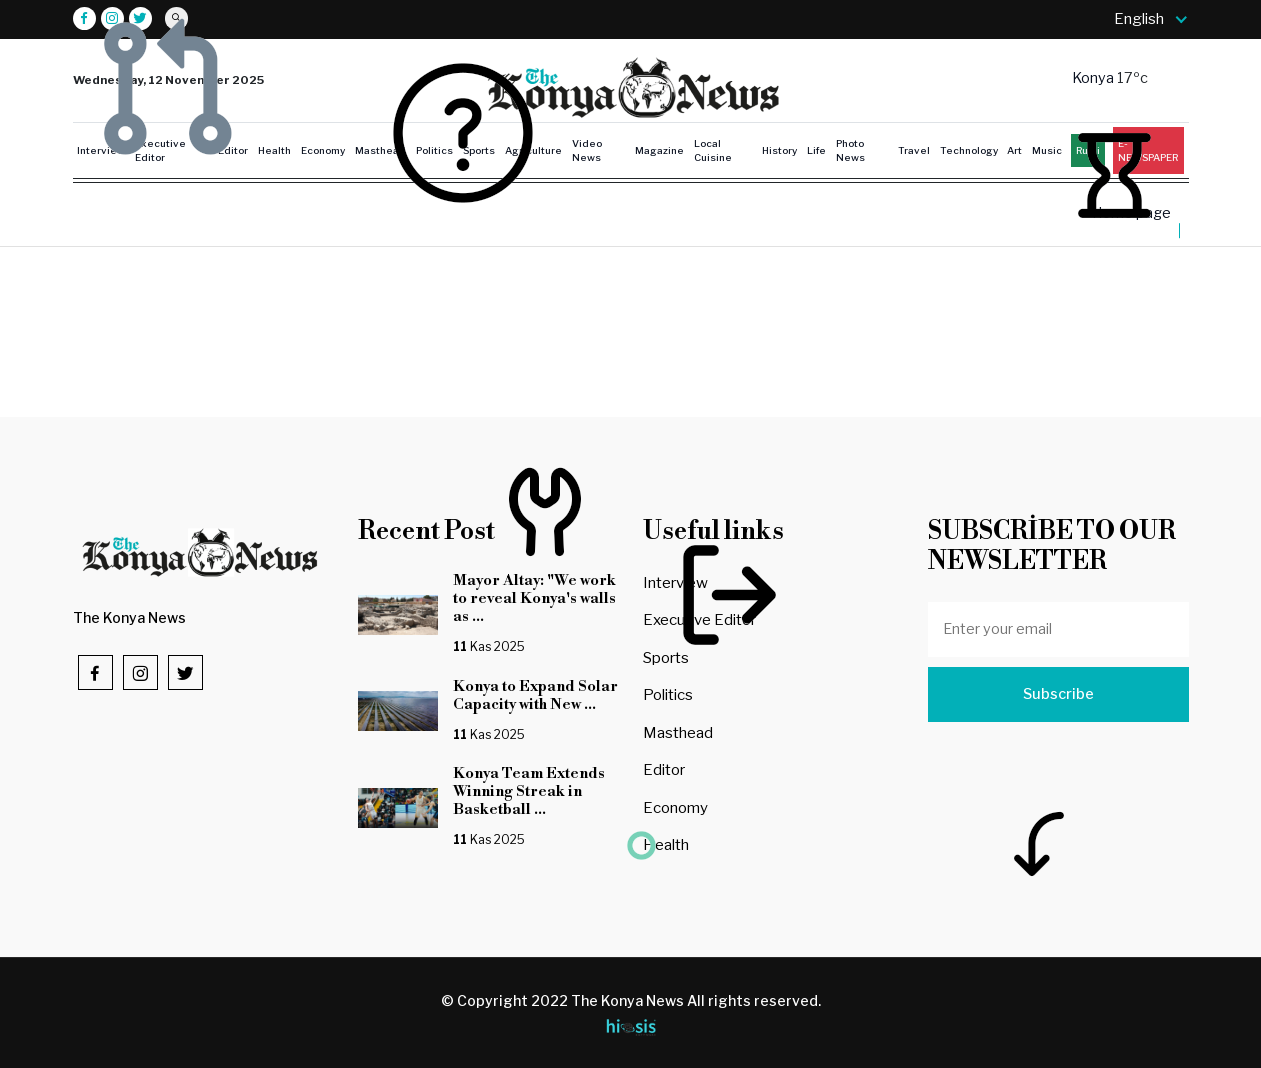 This screenshot has height=1068, width=1261. Describe the element at coordinates (641, 845) in the screenshot. I see `indicates an unread notification or new item` at that location.